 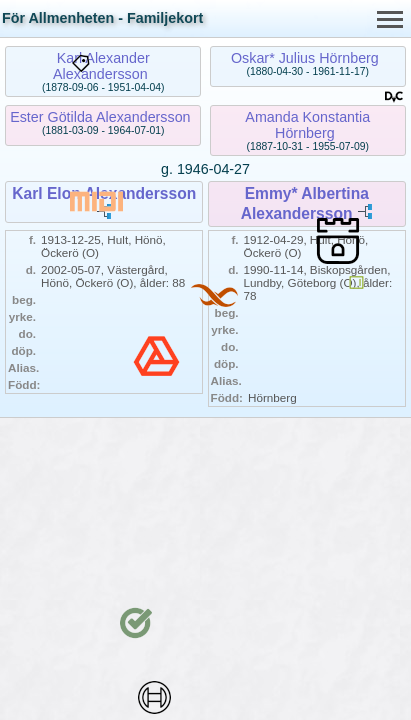 What do you see at coordinates (154, 697) in the screenshot?
I see `bosch brand or product identifier` at bounding box center [154, 697].